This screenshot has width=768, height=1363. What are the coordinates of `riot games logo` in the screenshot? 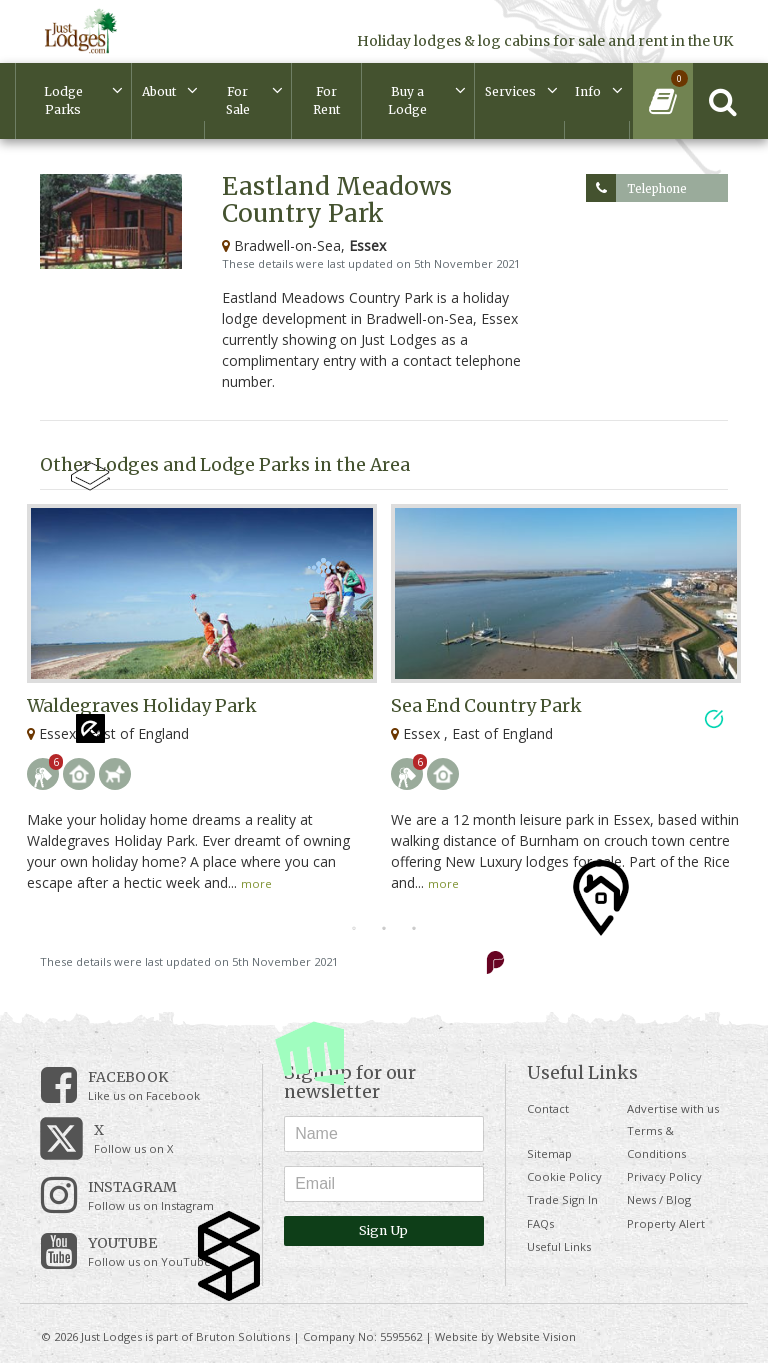 It's located at (309, 1053).